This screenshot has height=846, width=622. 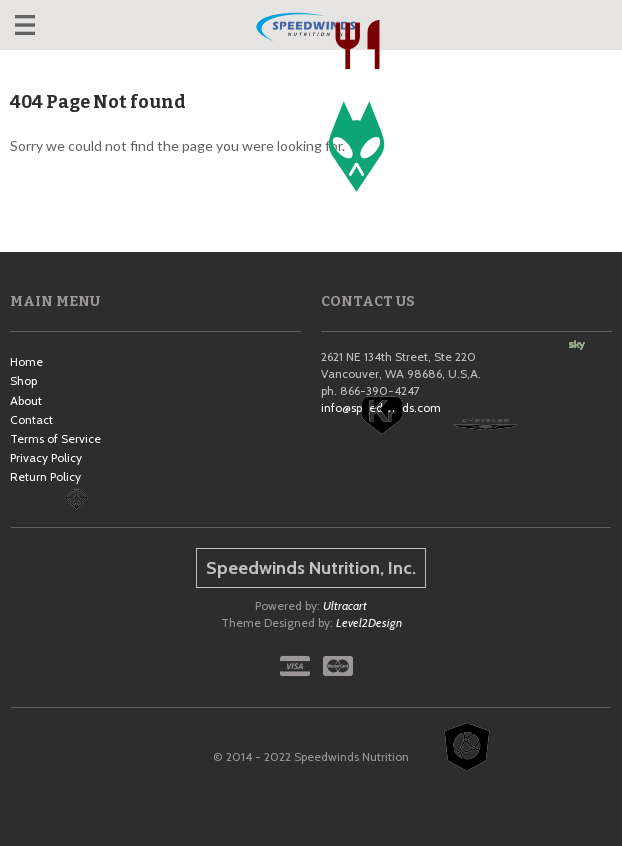 What do you see at coordinates (356, 146) in the screenshot?
I see `open foobar2000 audio player` at bounding box center [356, 146].